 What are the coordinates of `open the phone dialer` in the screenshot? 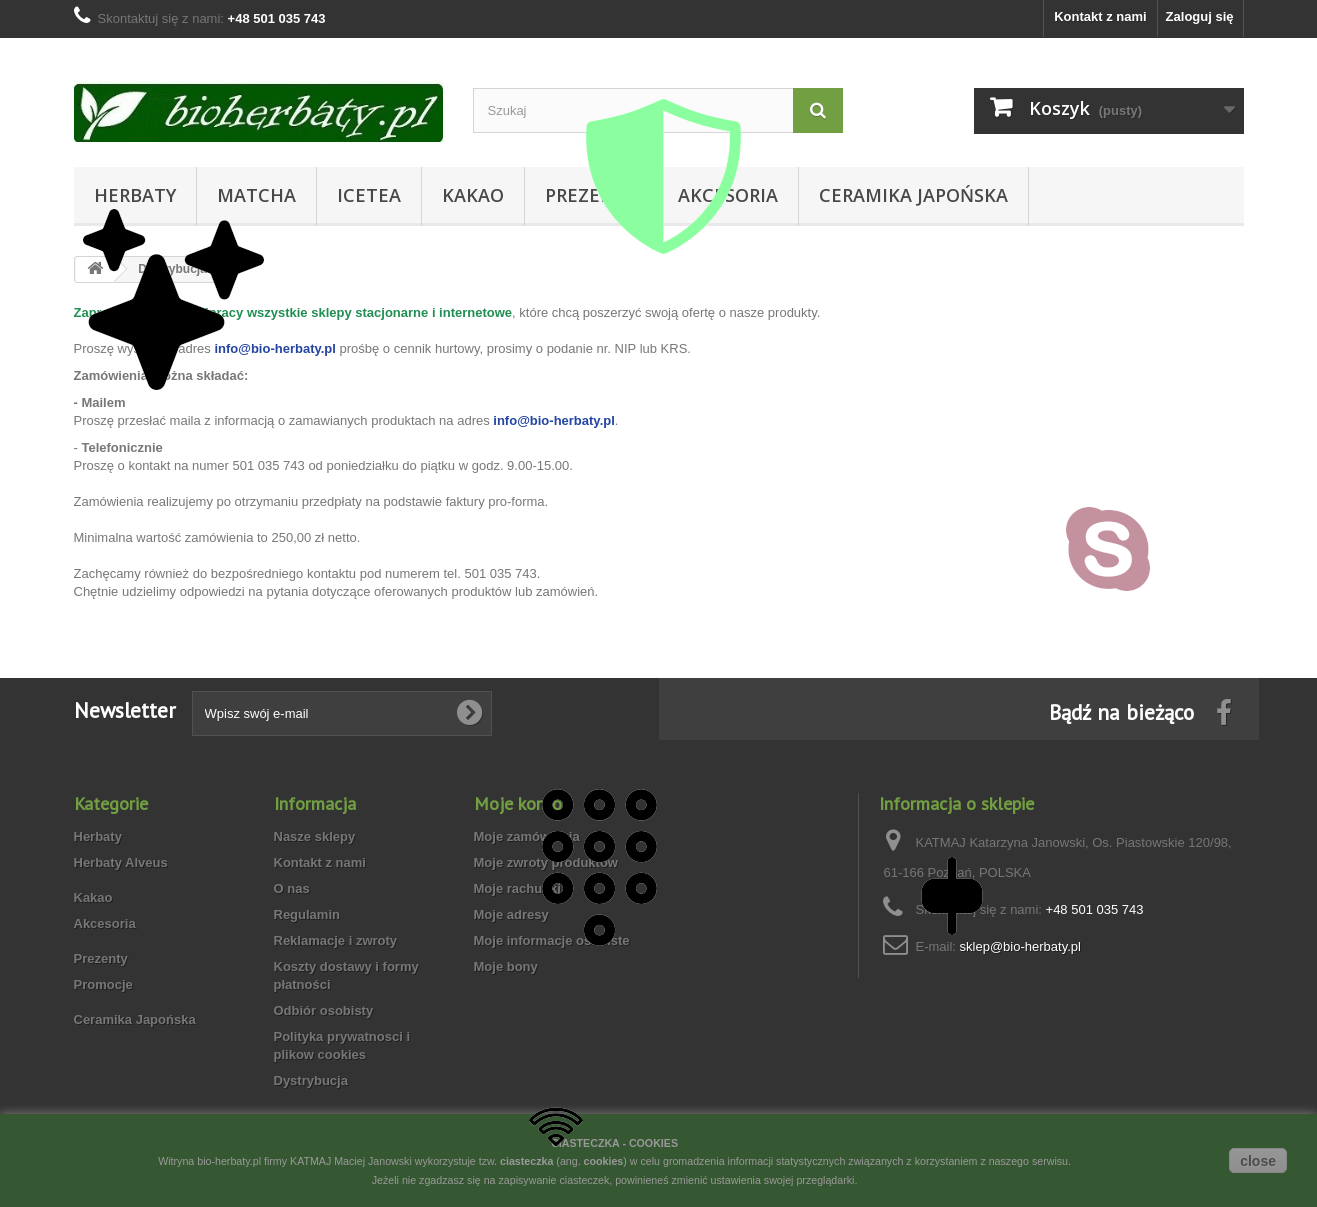 It's located at (599, 867).